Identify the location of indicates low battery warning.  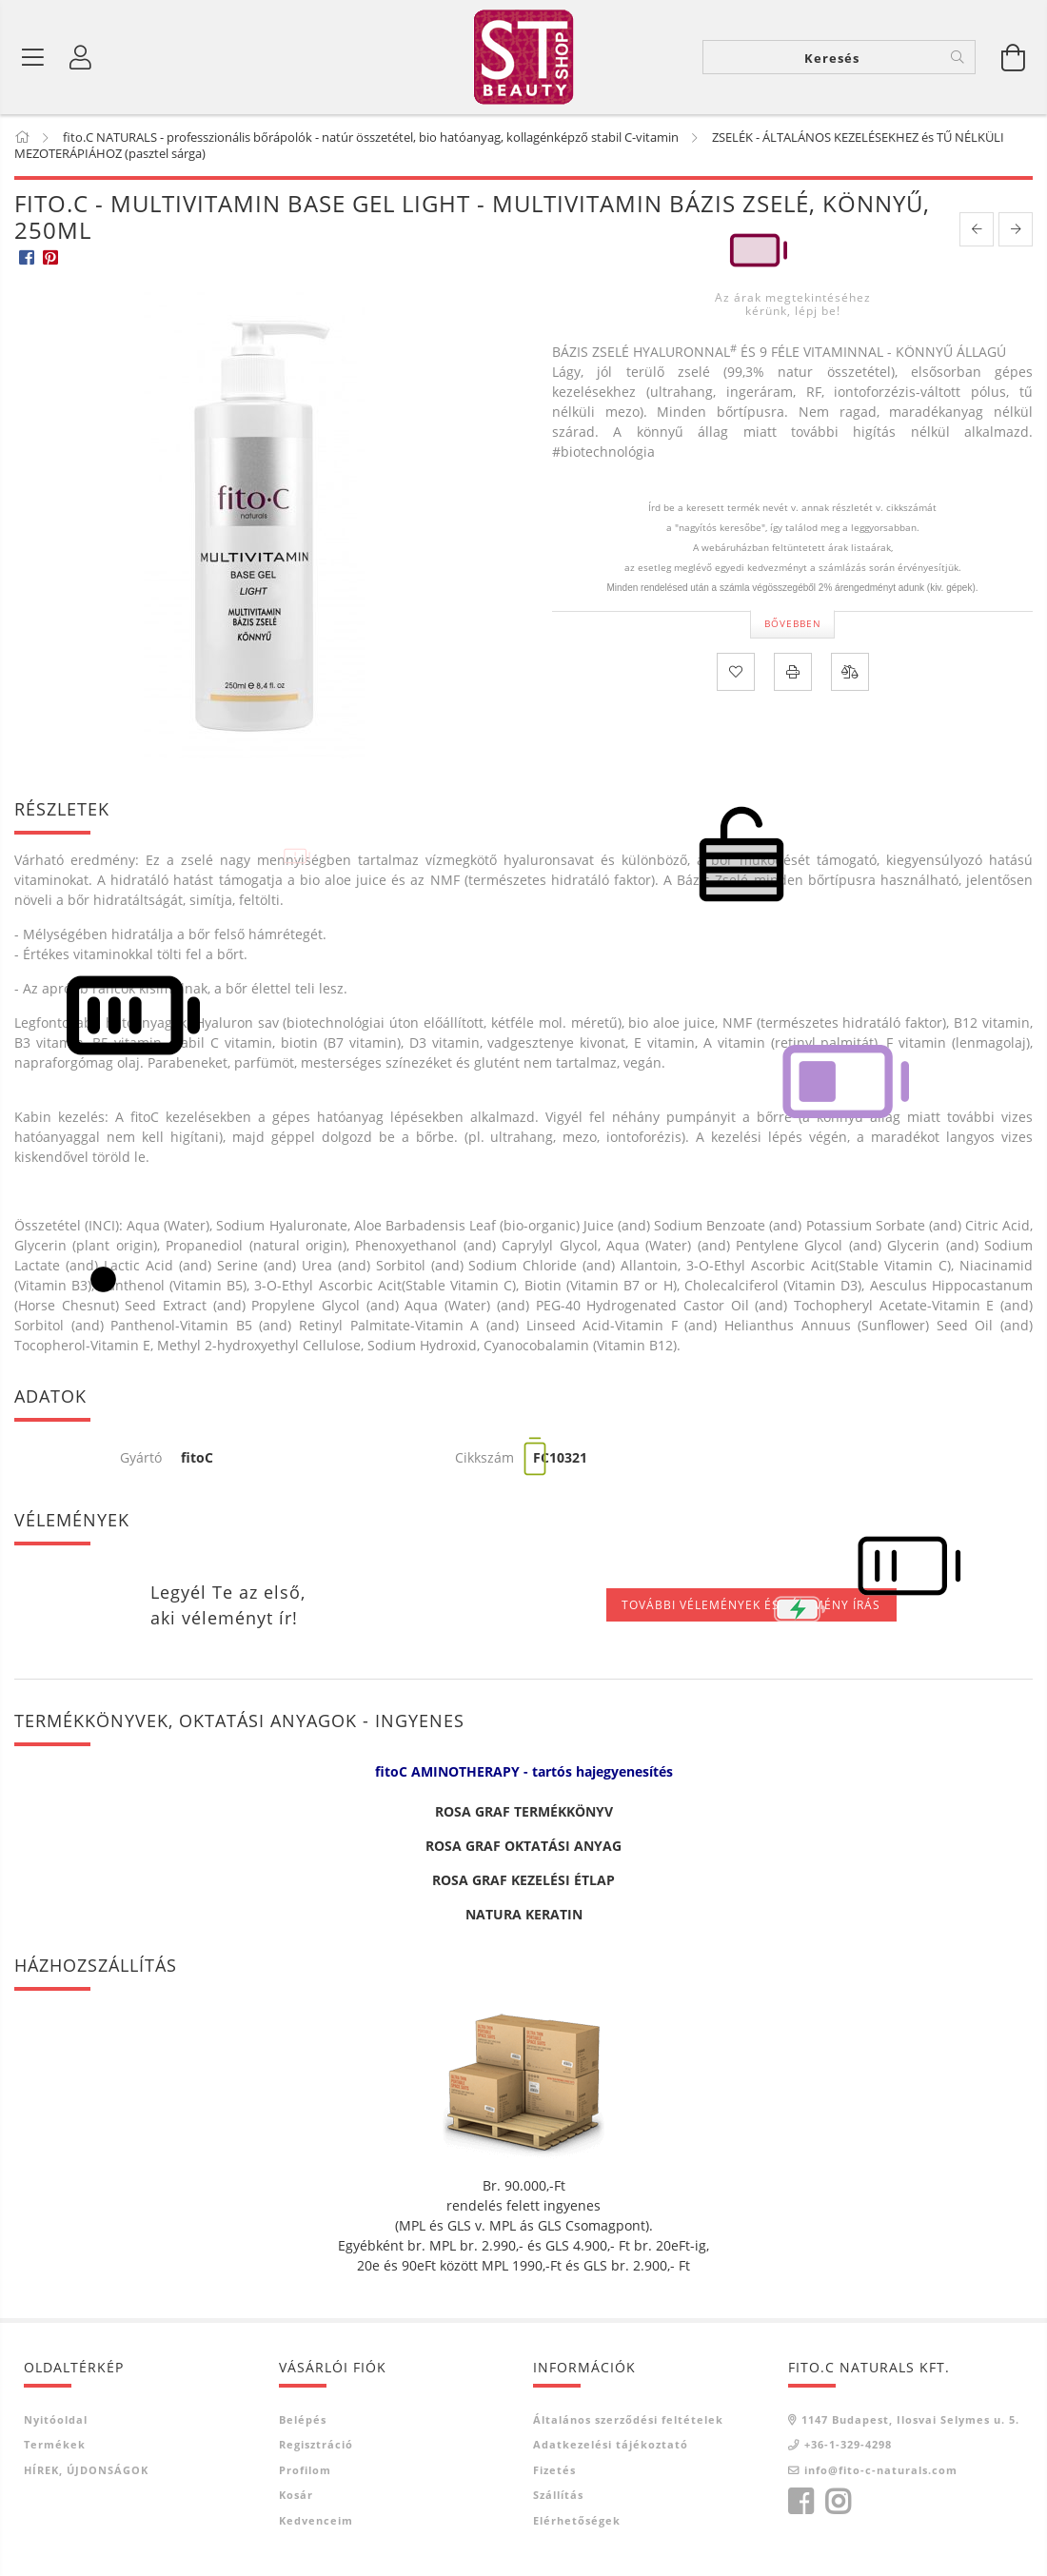
(296, 855).